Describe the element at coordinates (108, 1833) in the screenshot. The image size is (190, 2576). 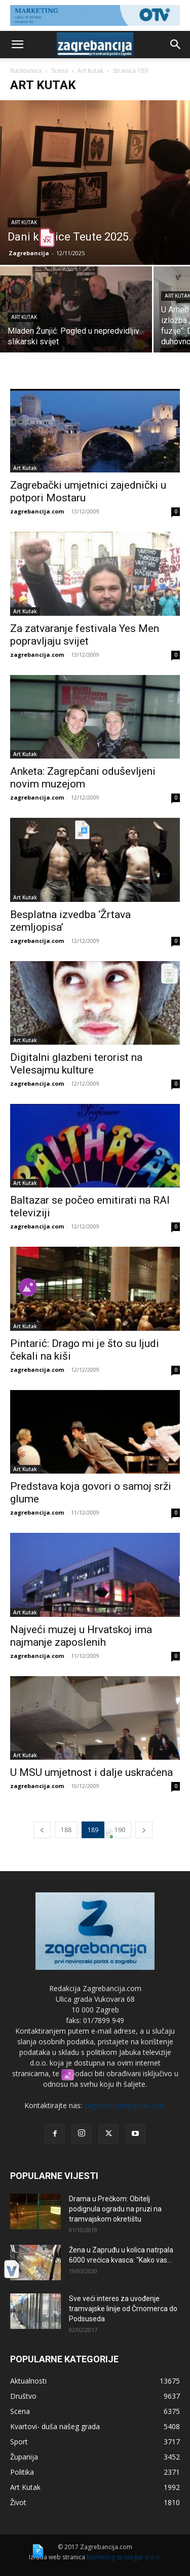
I see `create a new document` at that location.